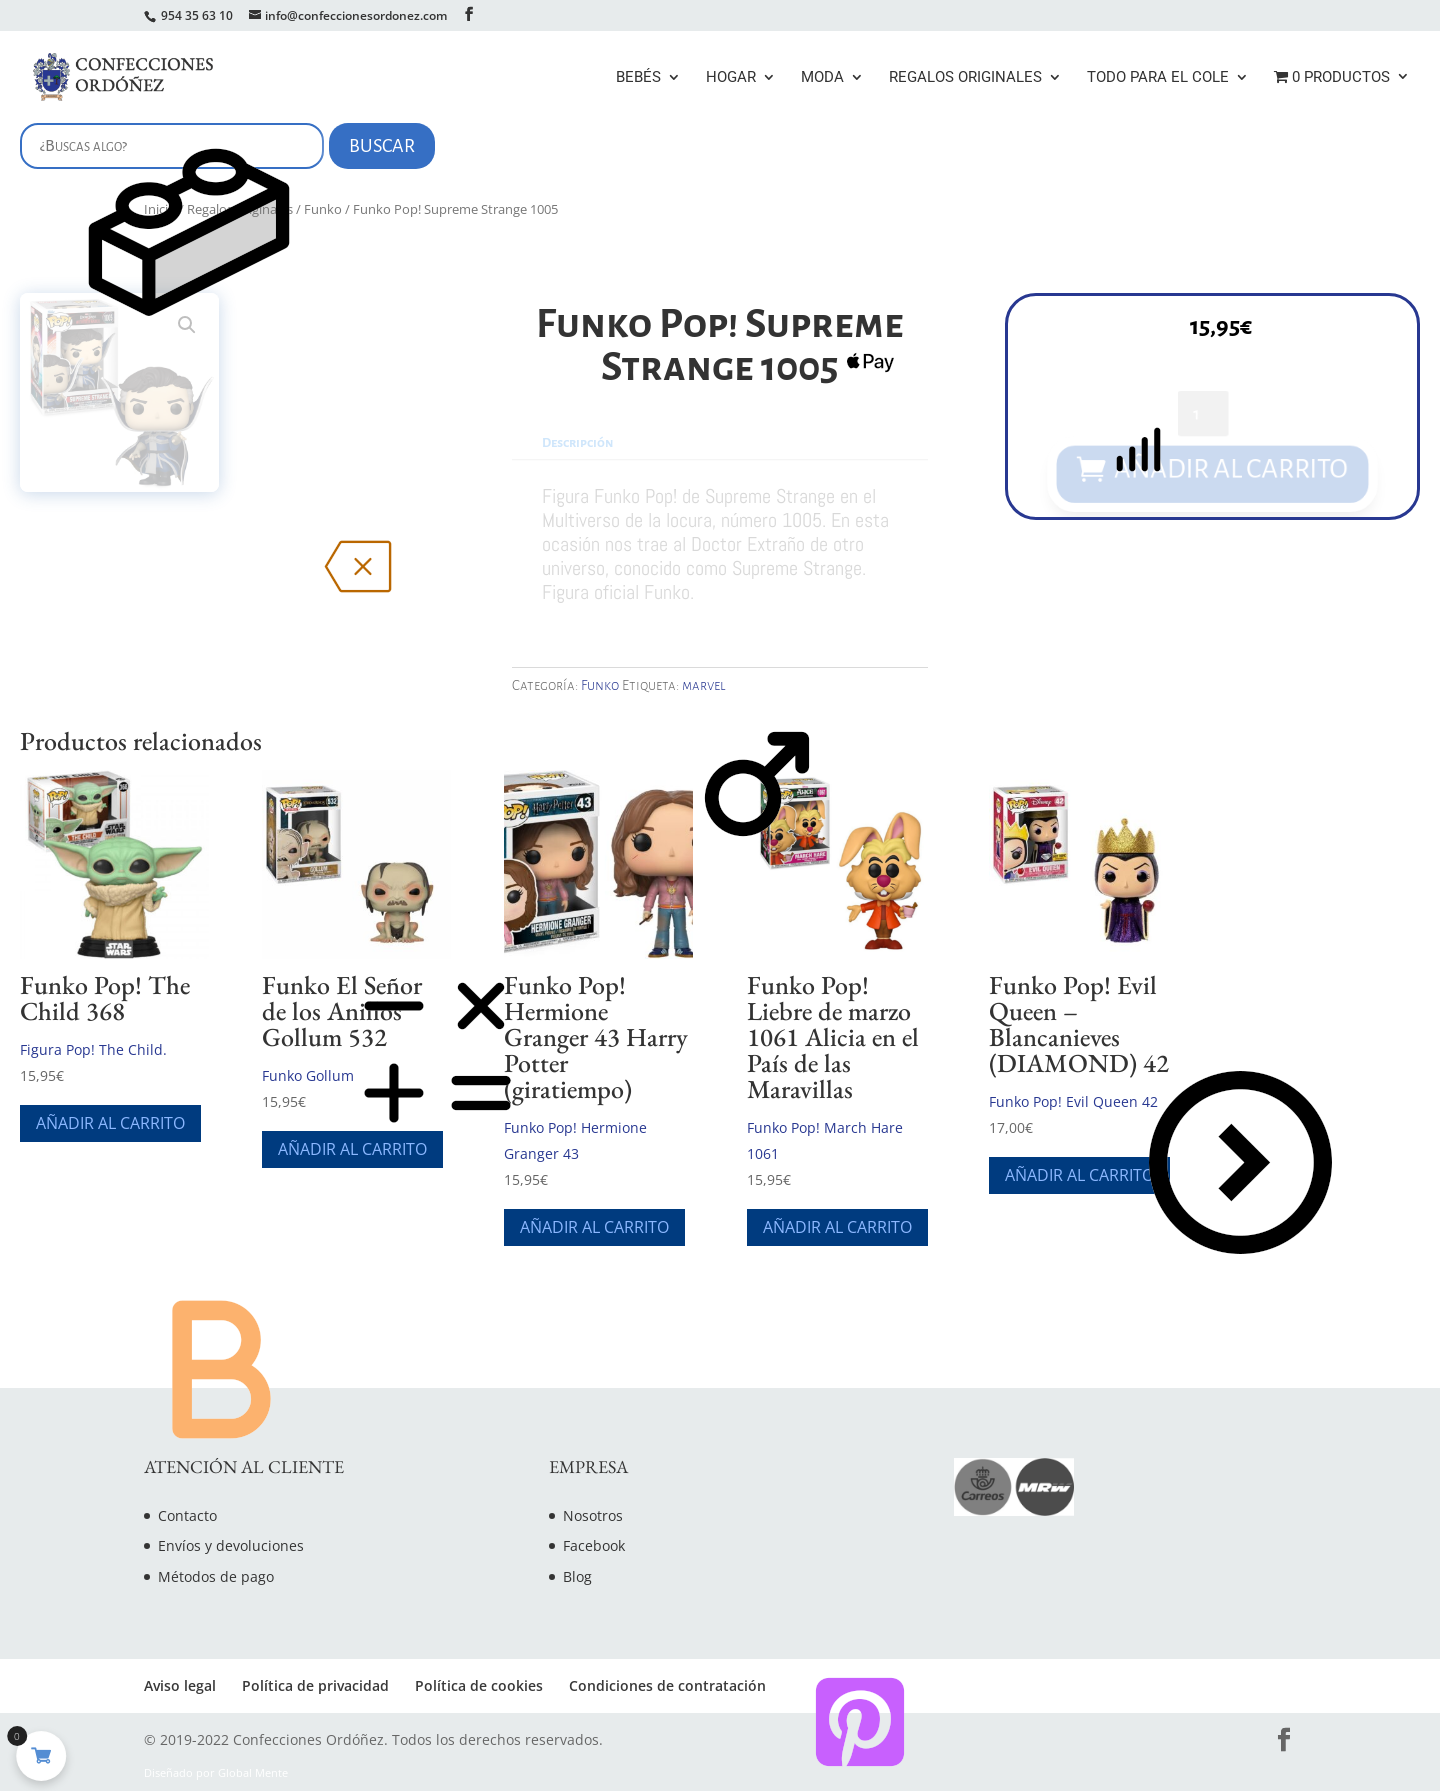 This screenshot has height=1791, width=1440. Describe the element at coordinates (437, 1049) in the screenshot. I see `open calculator or math tools` at that location.